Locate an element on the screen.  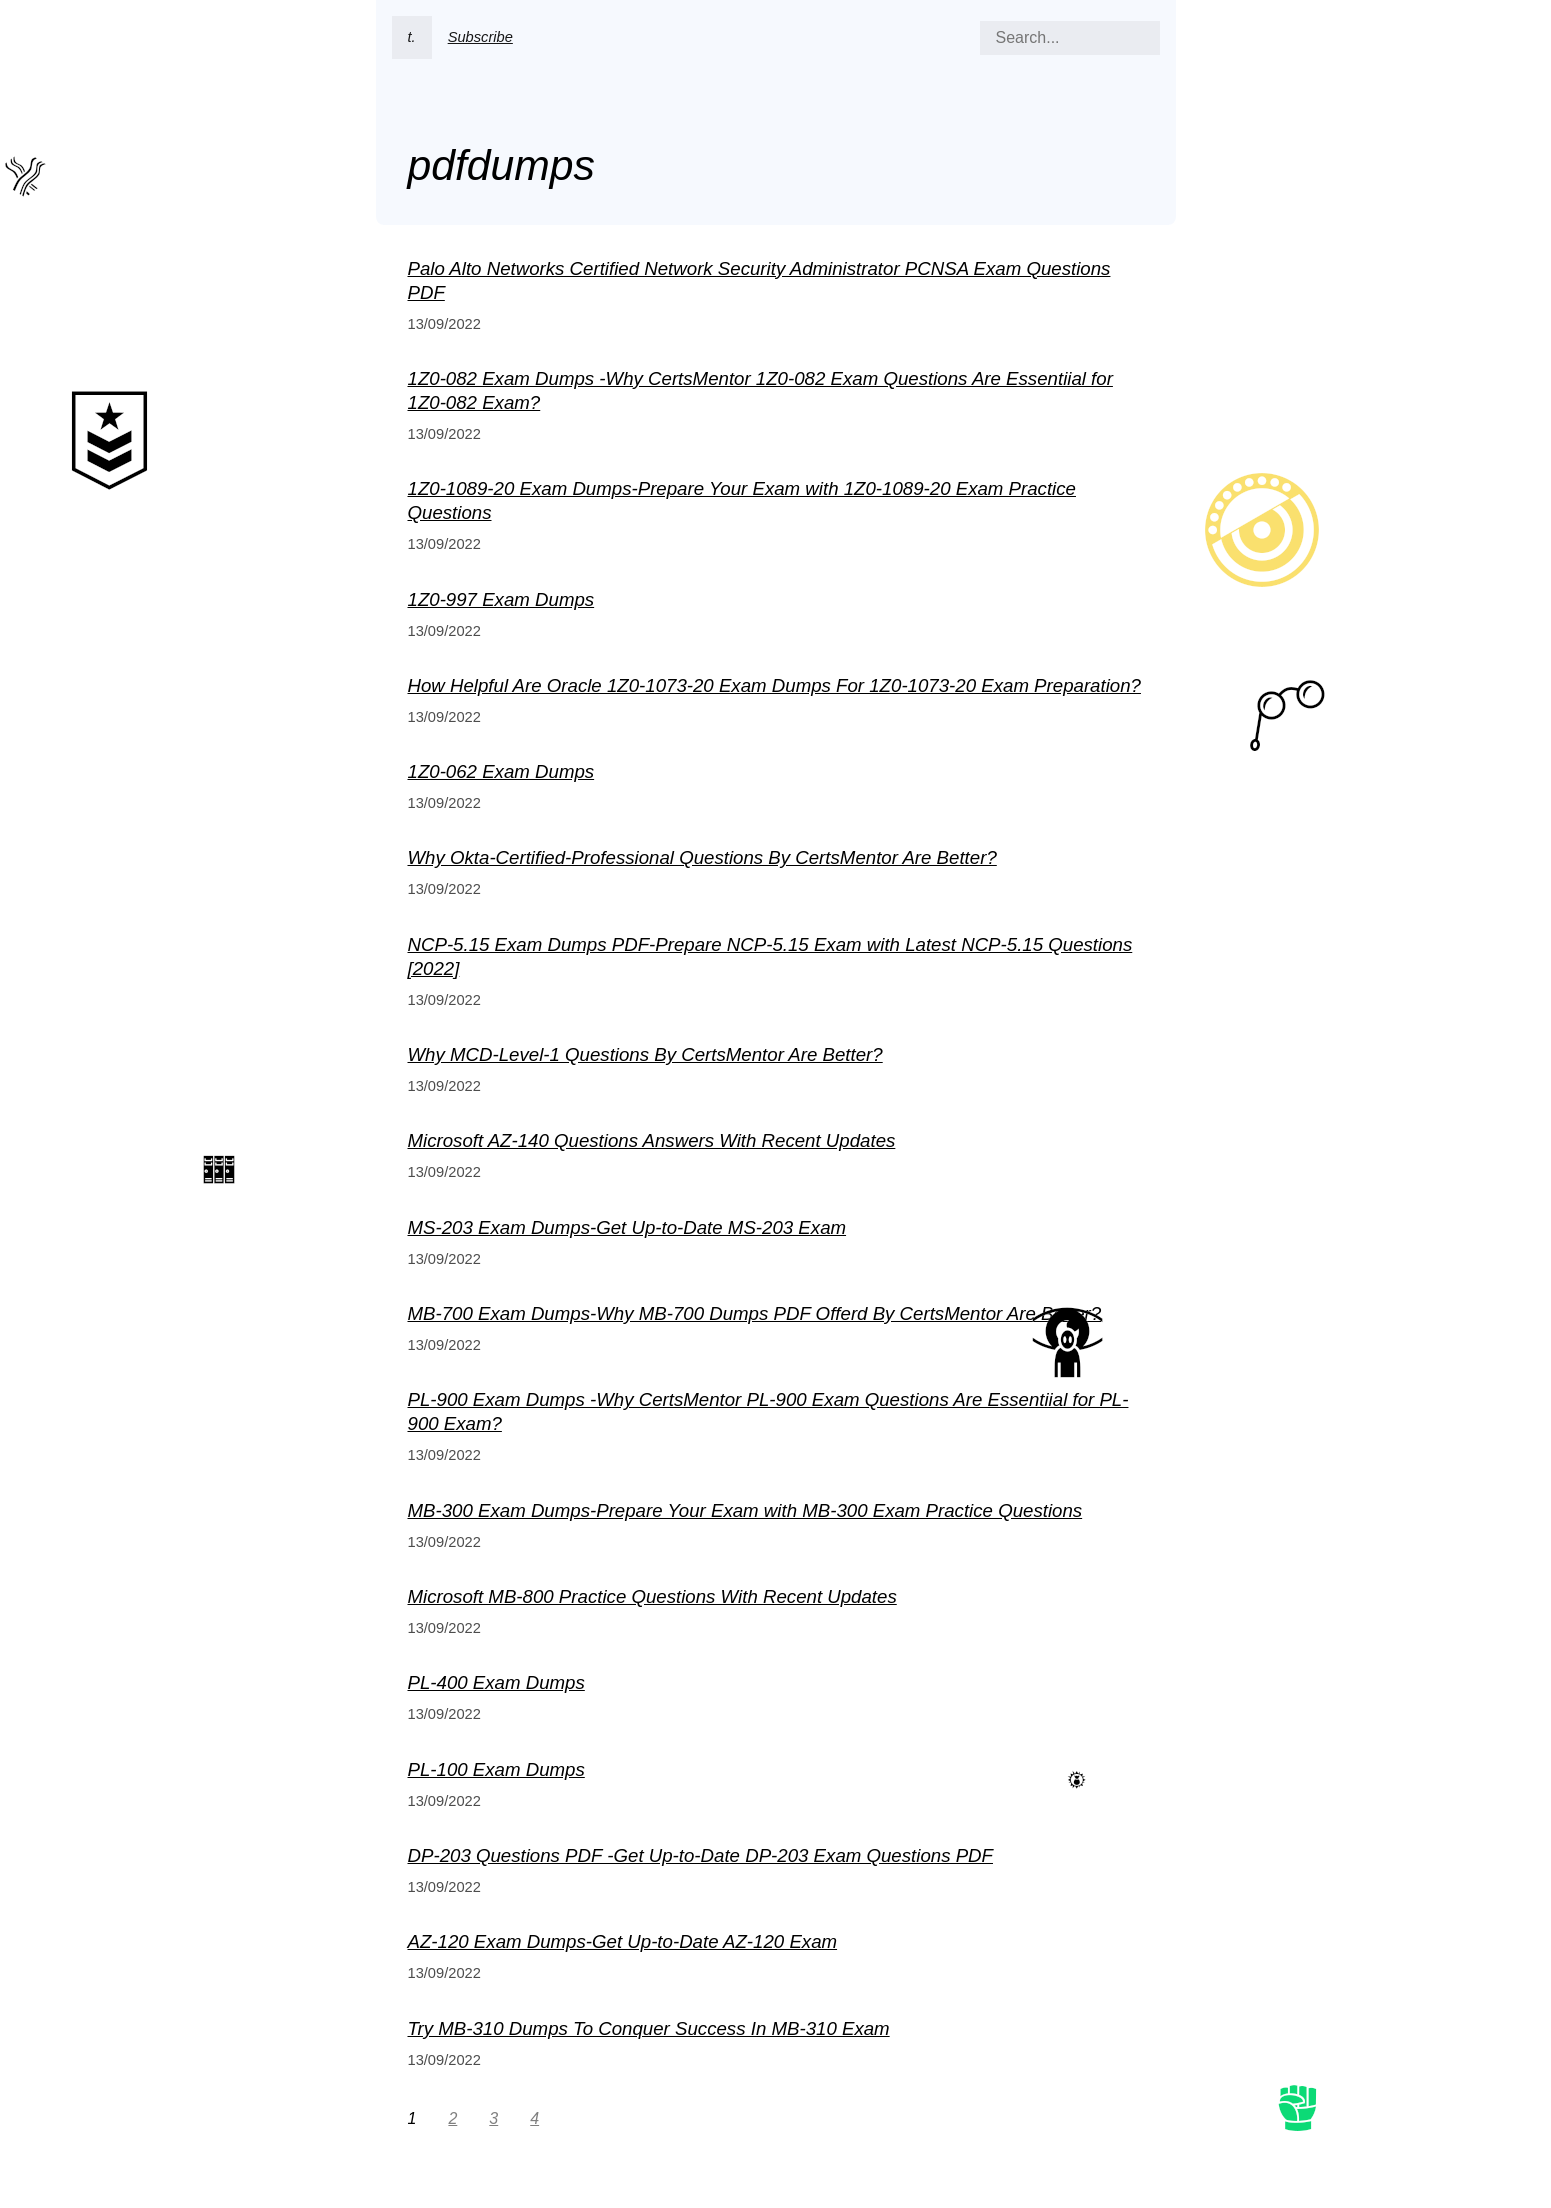
indicates strength or power attribute in a game is located at coordinates (1297, 2108).